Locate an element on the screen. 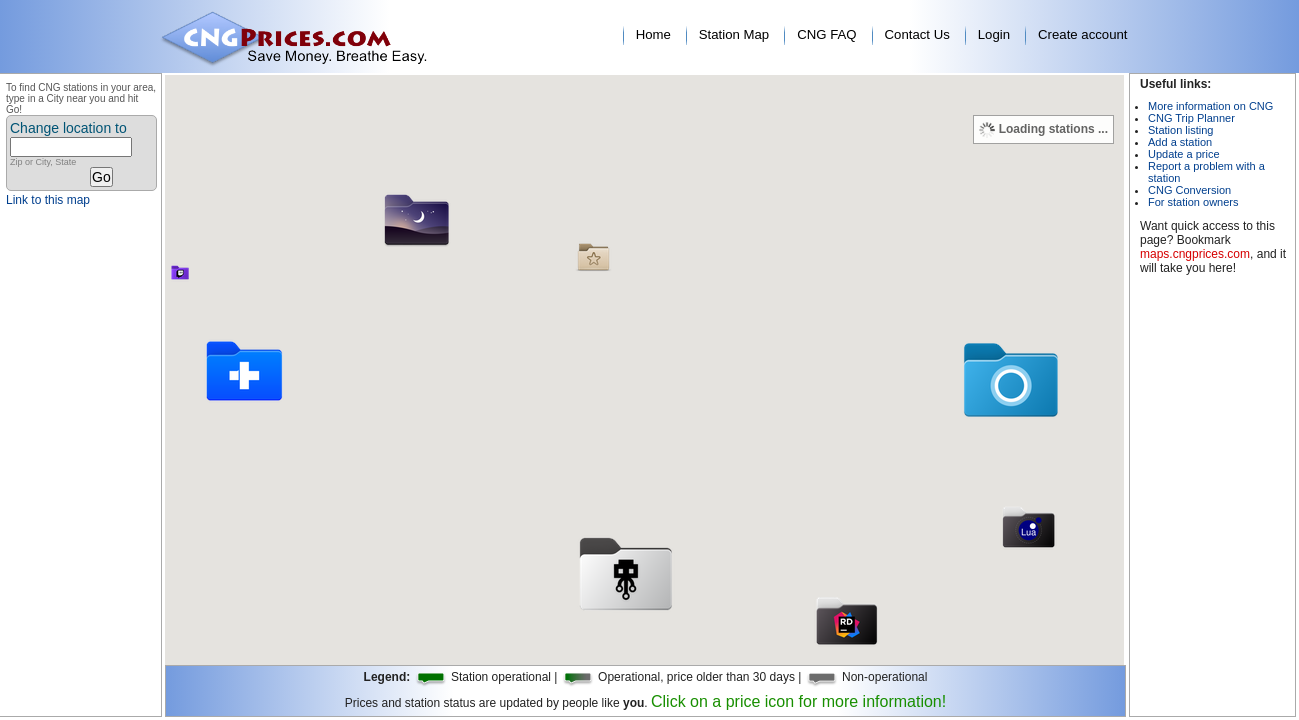 The width and height of the screenshot is (1299, 720). open pictures folder is located at coordinates (416, 221).